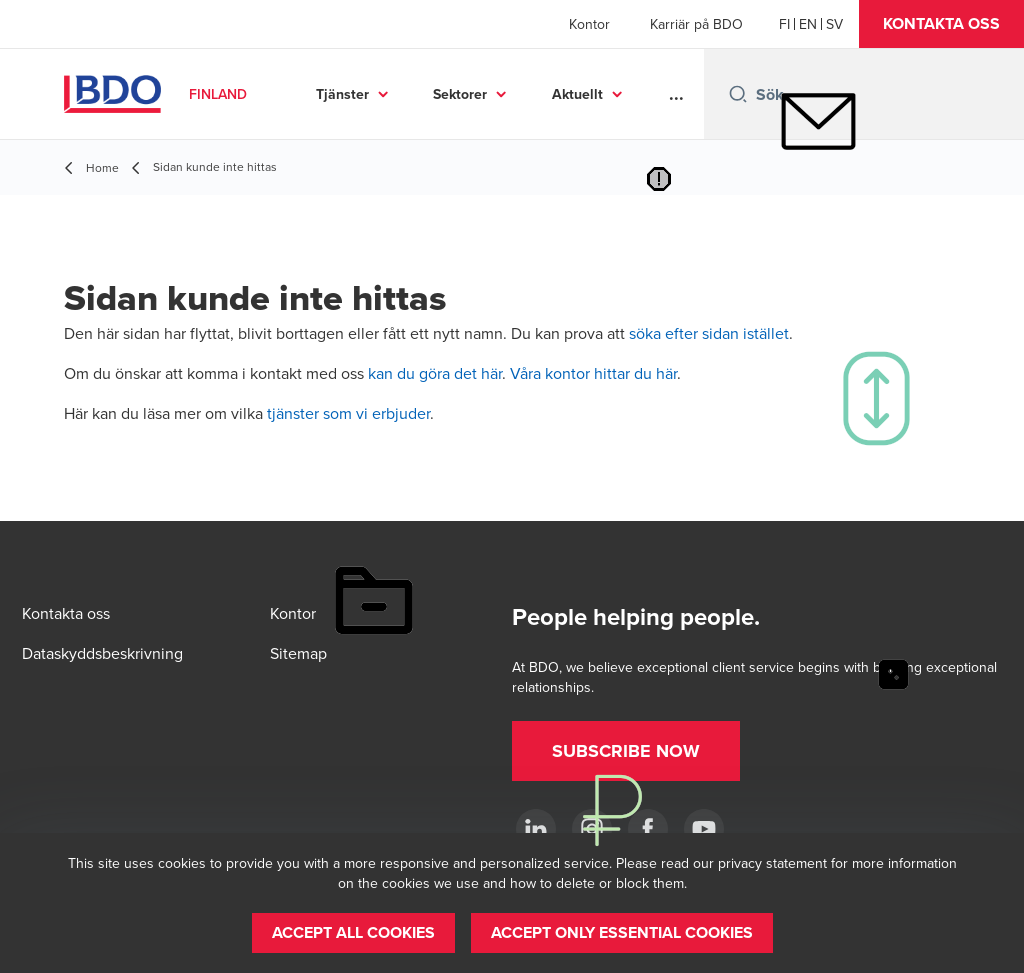 Image resolution: width=1024 pixels, height=973 pixels. Describe the element at coordinates (876, 398) in the screenshot. I see `scroll up or down on the page` at that location.